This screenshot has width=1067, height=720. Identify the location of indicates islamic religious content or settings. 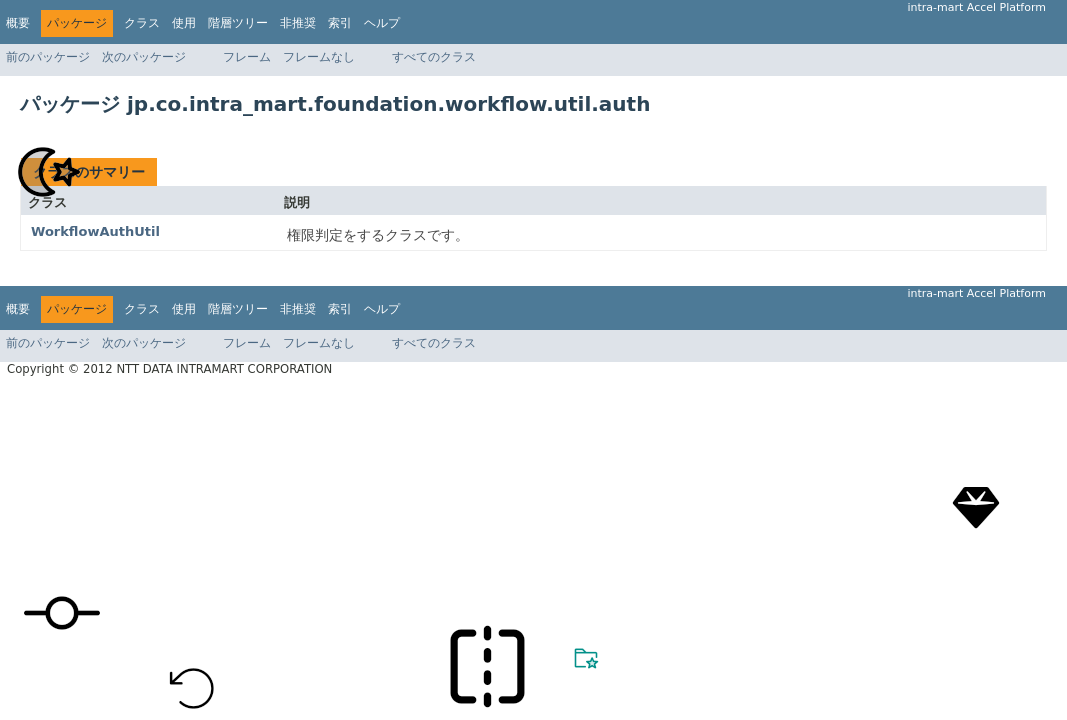
(47, 172).